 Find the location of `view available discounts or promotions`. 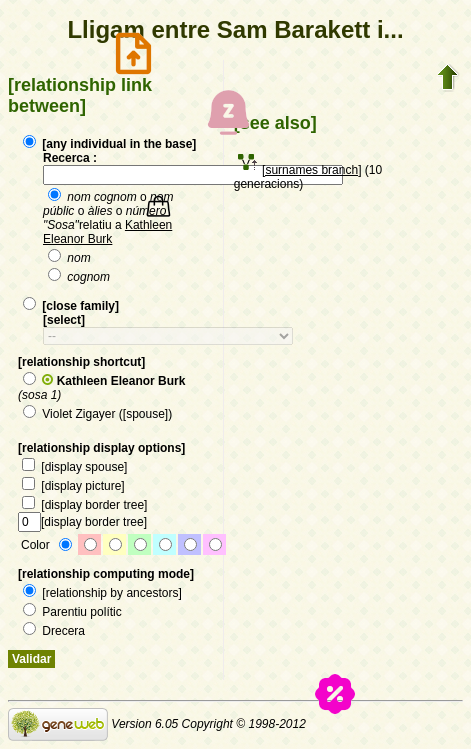

view available discounts or promotions is located at coordinates (335, 694).